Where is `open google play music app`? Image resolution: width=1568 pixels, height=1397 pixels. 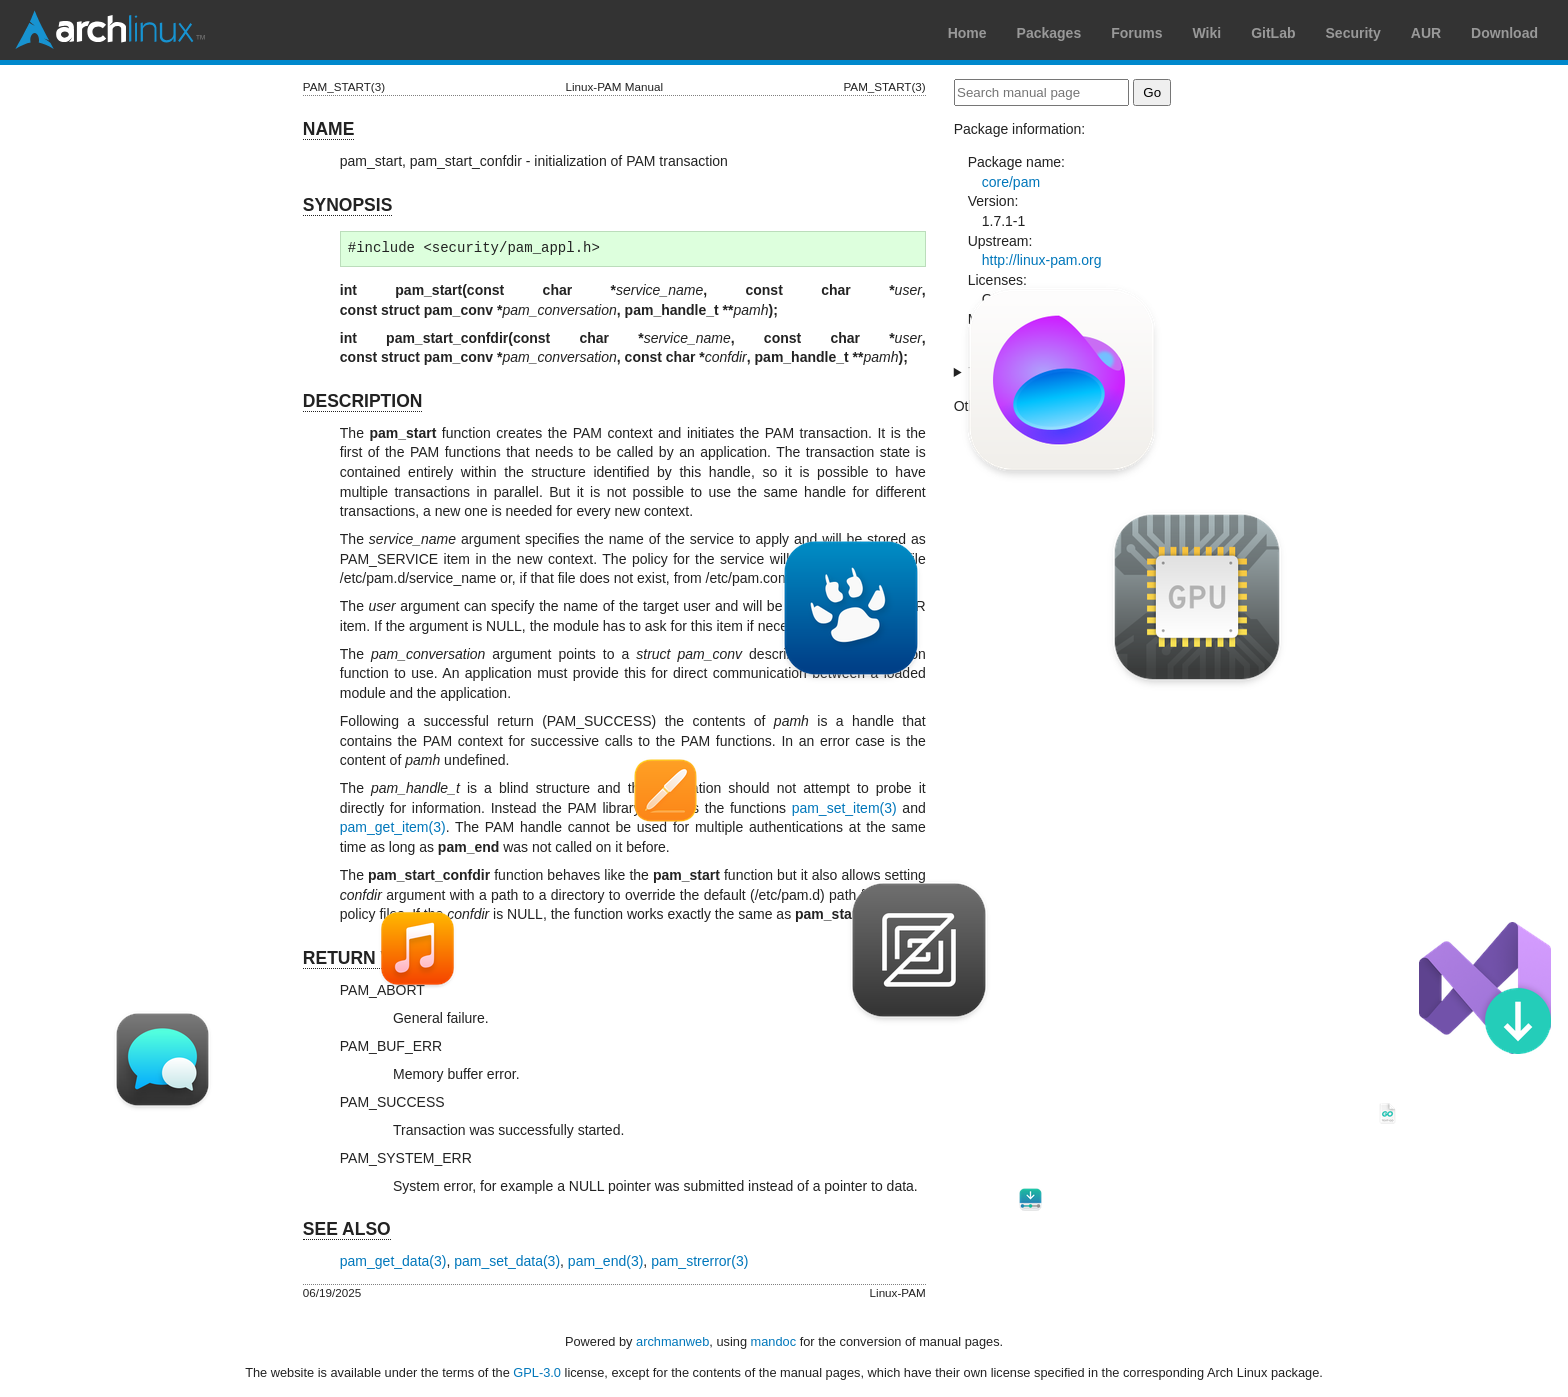
open google play music app is located at coordinates (417, 948).